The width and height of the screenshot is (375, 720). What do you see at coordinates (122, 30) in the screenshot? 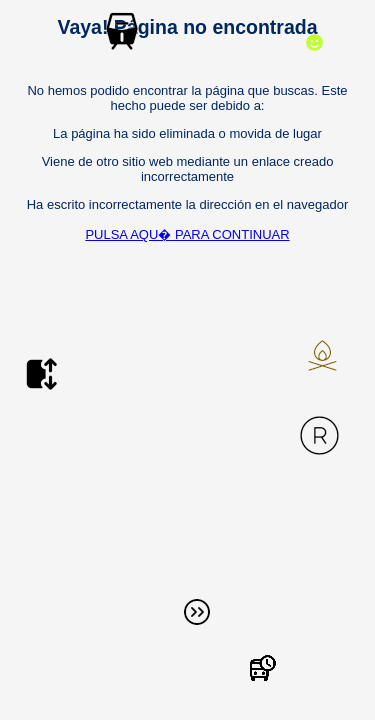
I see `access regional train schedules` at bounding box center [122, 30].